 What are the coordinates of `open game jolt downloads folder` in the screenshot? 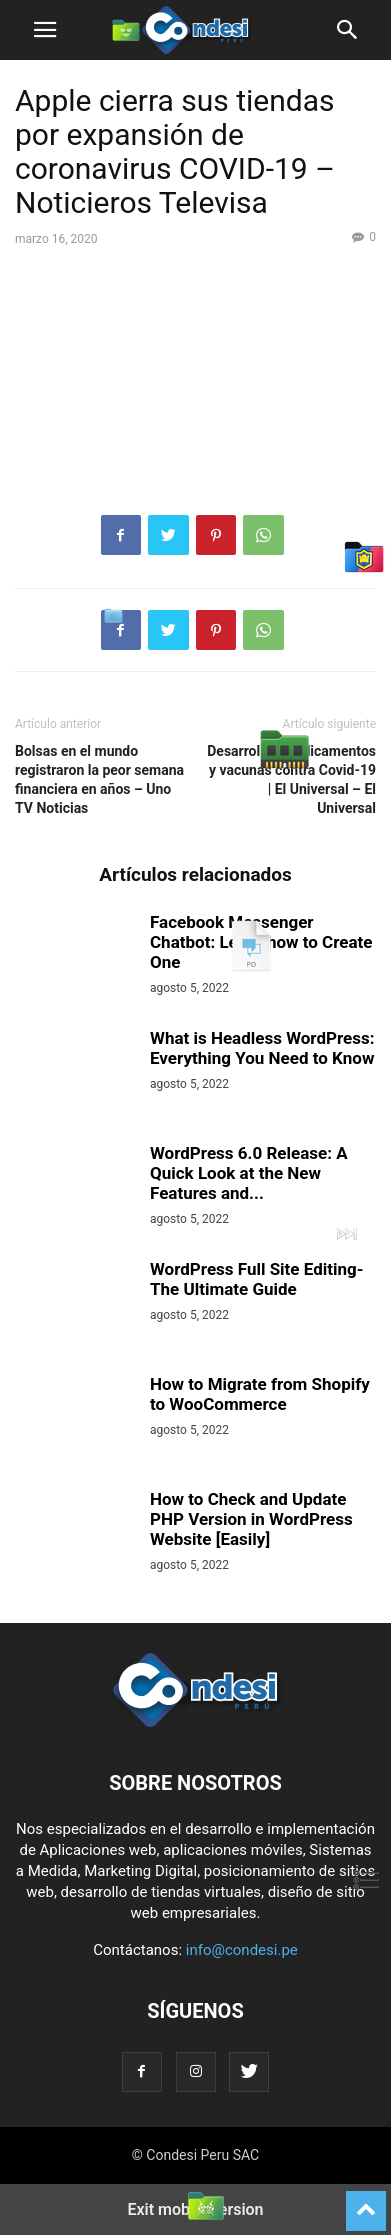 It's located at (206, 2207).